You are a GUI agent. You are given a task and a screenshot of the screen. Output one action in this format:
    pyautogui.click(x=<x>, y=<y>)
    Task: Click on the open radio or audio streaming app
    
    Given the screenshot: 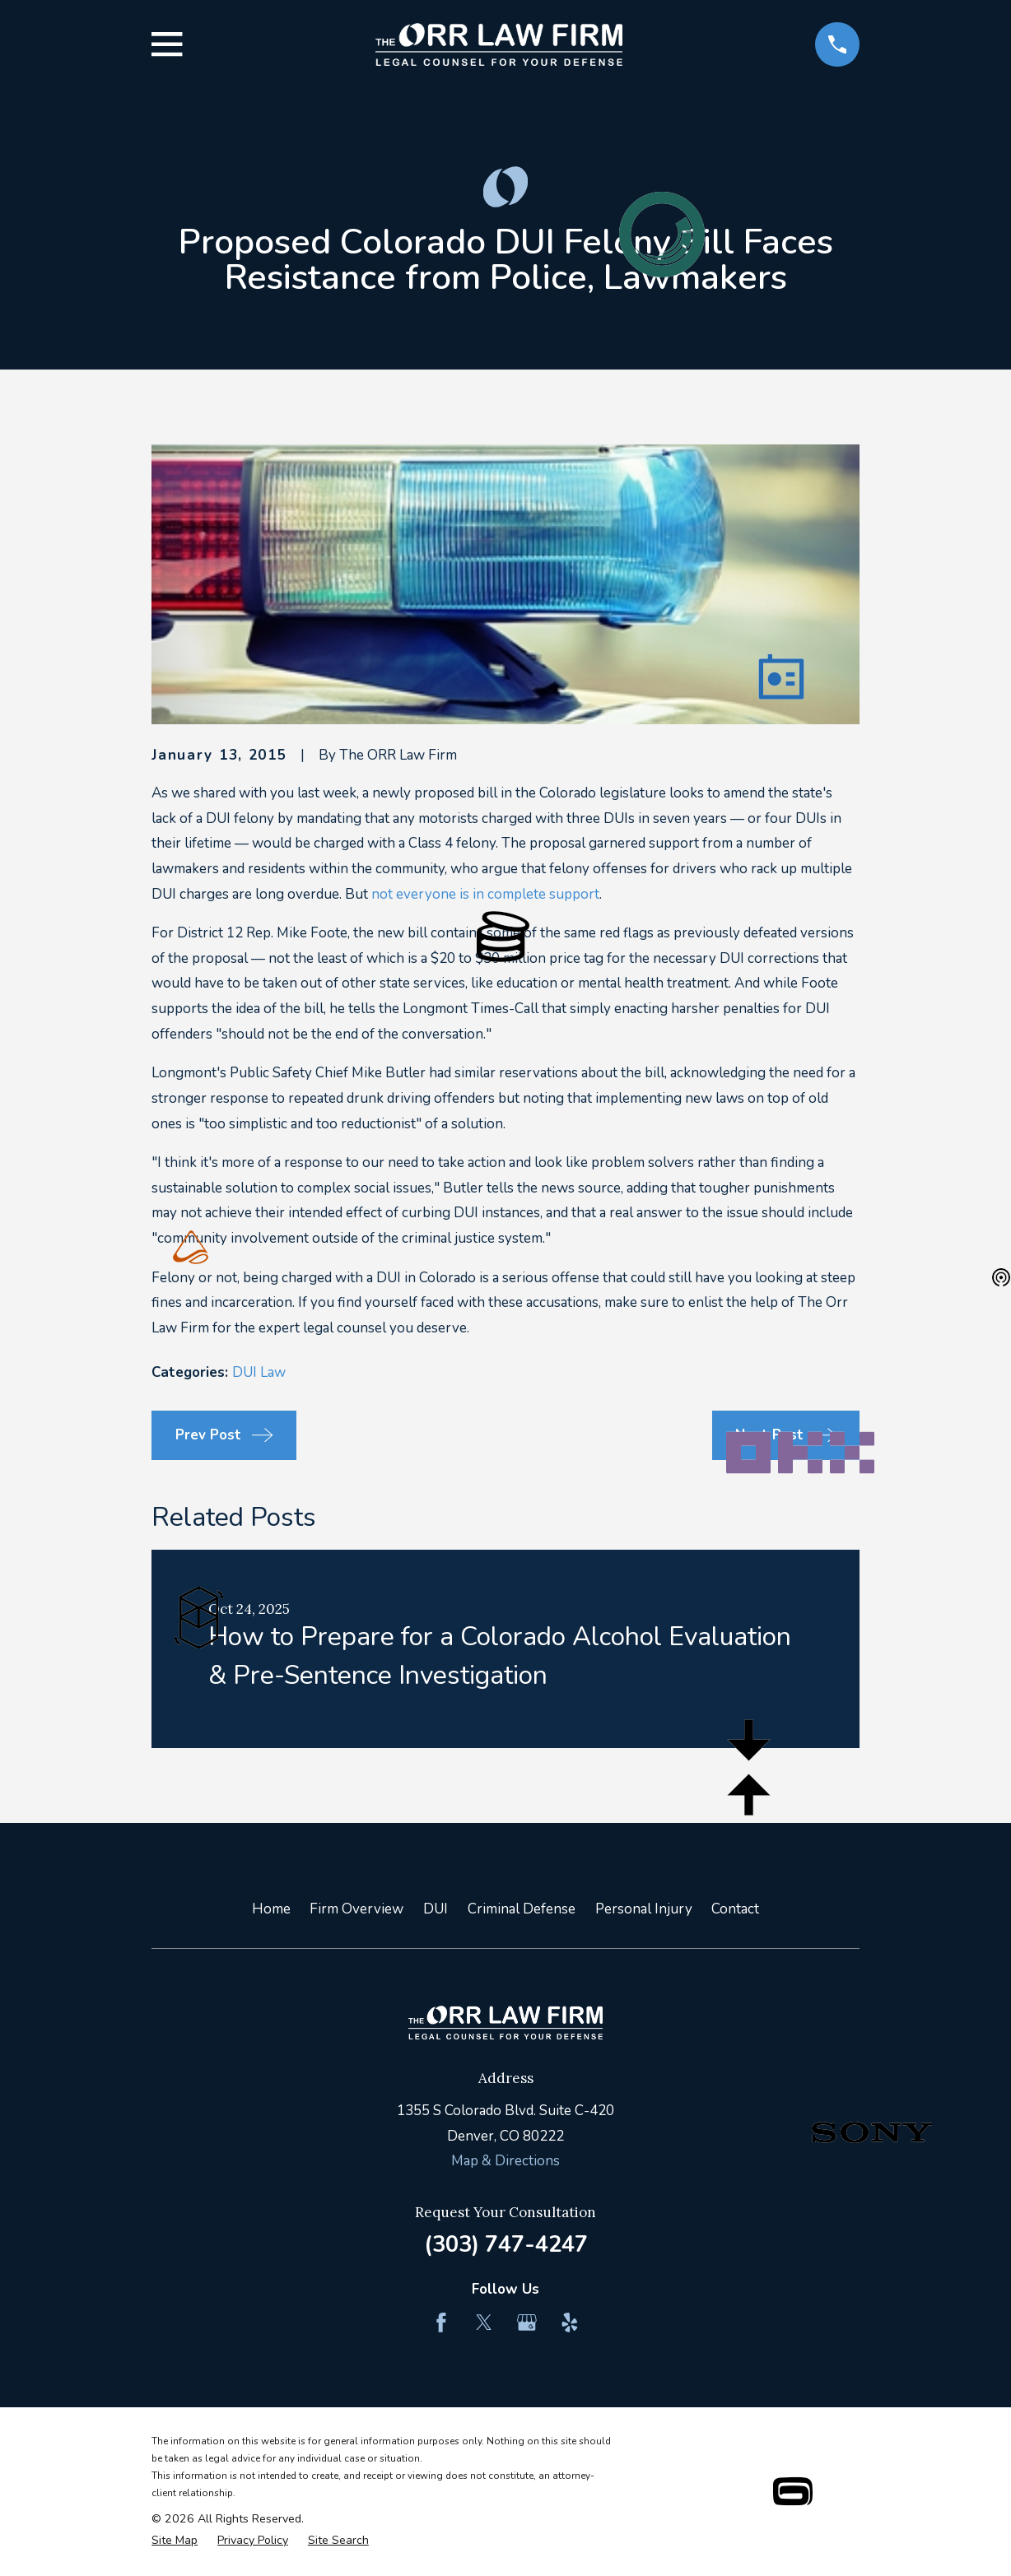 What is the action you would take?
    pyautogui.click(x=781, y=679)
    